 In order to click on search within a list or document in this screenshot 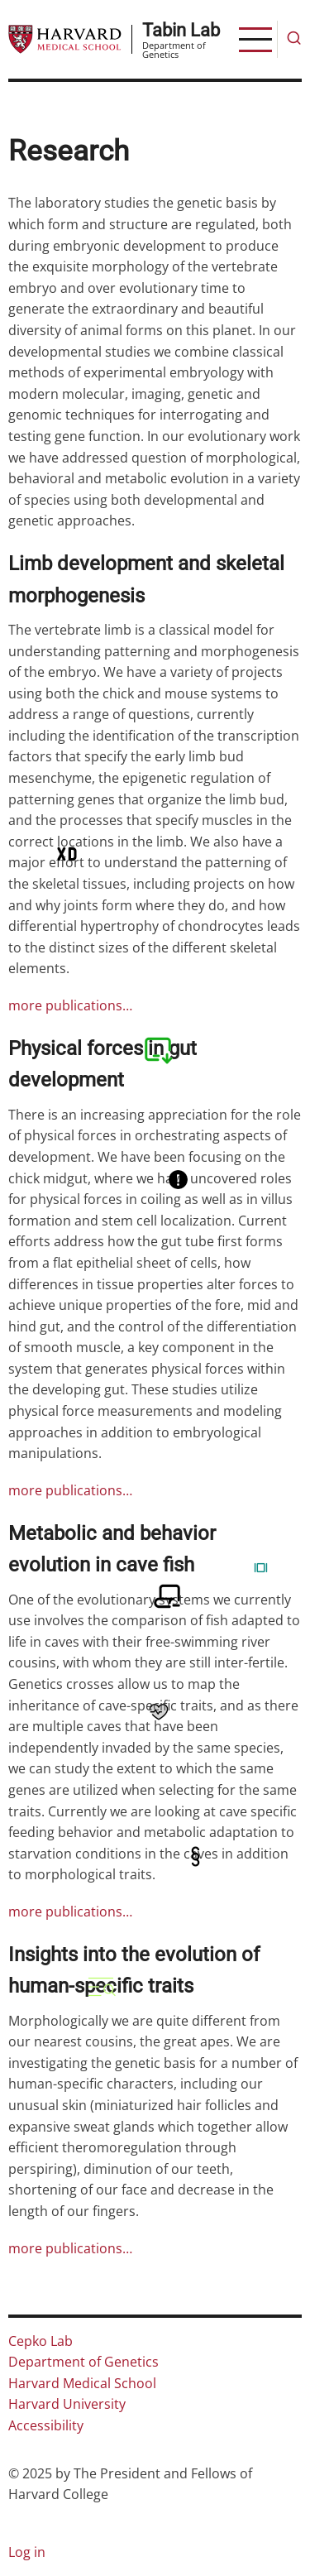, I will do `click(101, 1987)`.